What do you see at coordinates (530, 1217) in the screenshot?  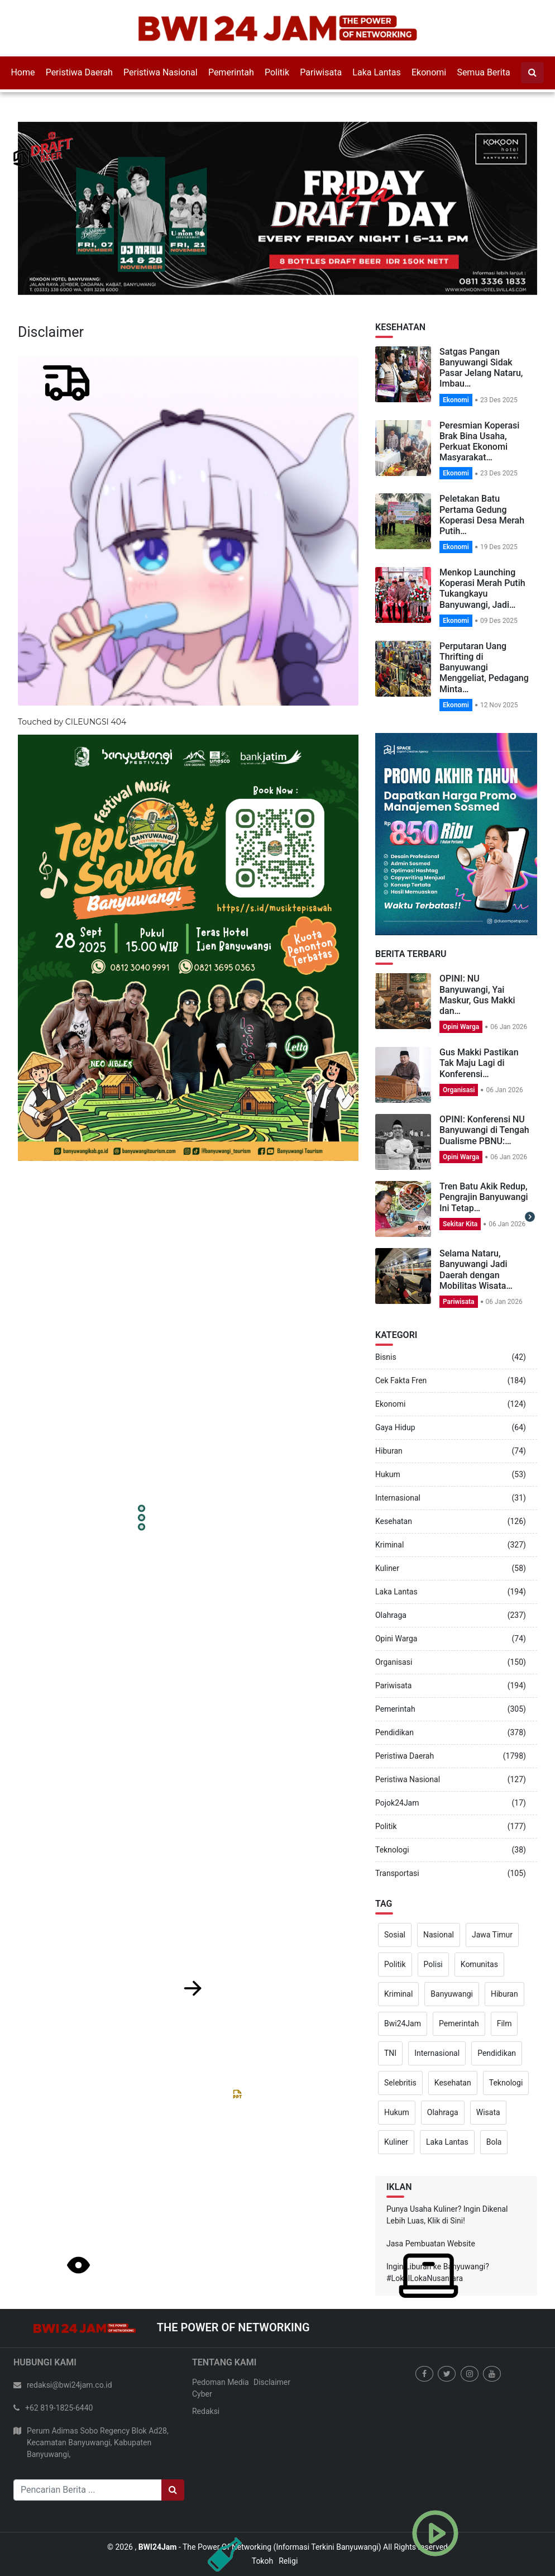 I see `go to the next item or page` at bounding box center [530, 1217].